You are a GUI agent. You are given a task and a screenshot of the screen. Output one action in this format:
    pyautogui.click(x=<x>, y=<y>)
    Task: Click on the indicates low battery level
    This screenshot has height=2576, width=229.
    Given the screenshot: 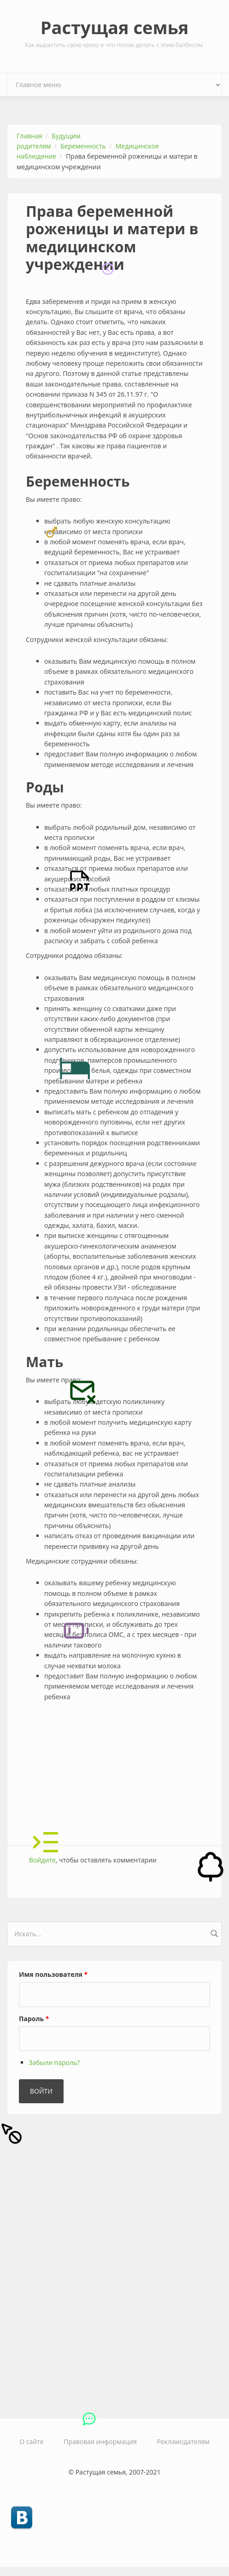 What is the action you would take?
    pyautogui.click(x=76, y=1630)
    